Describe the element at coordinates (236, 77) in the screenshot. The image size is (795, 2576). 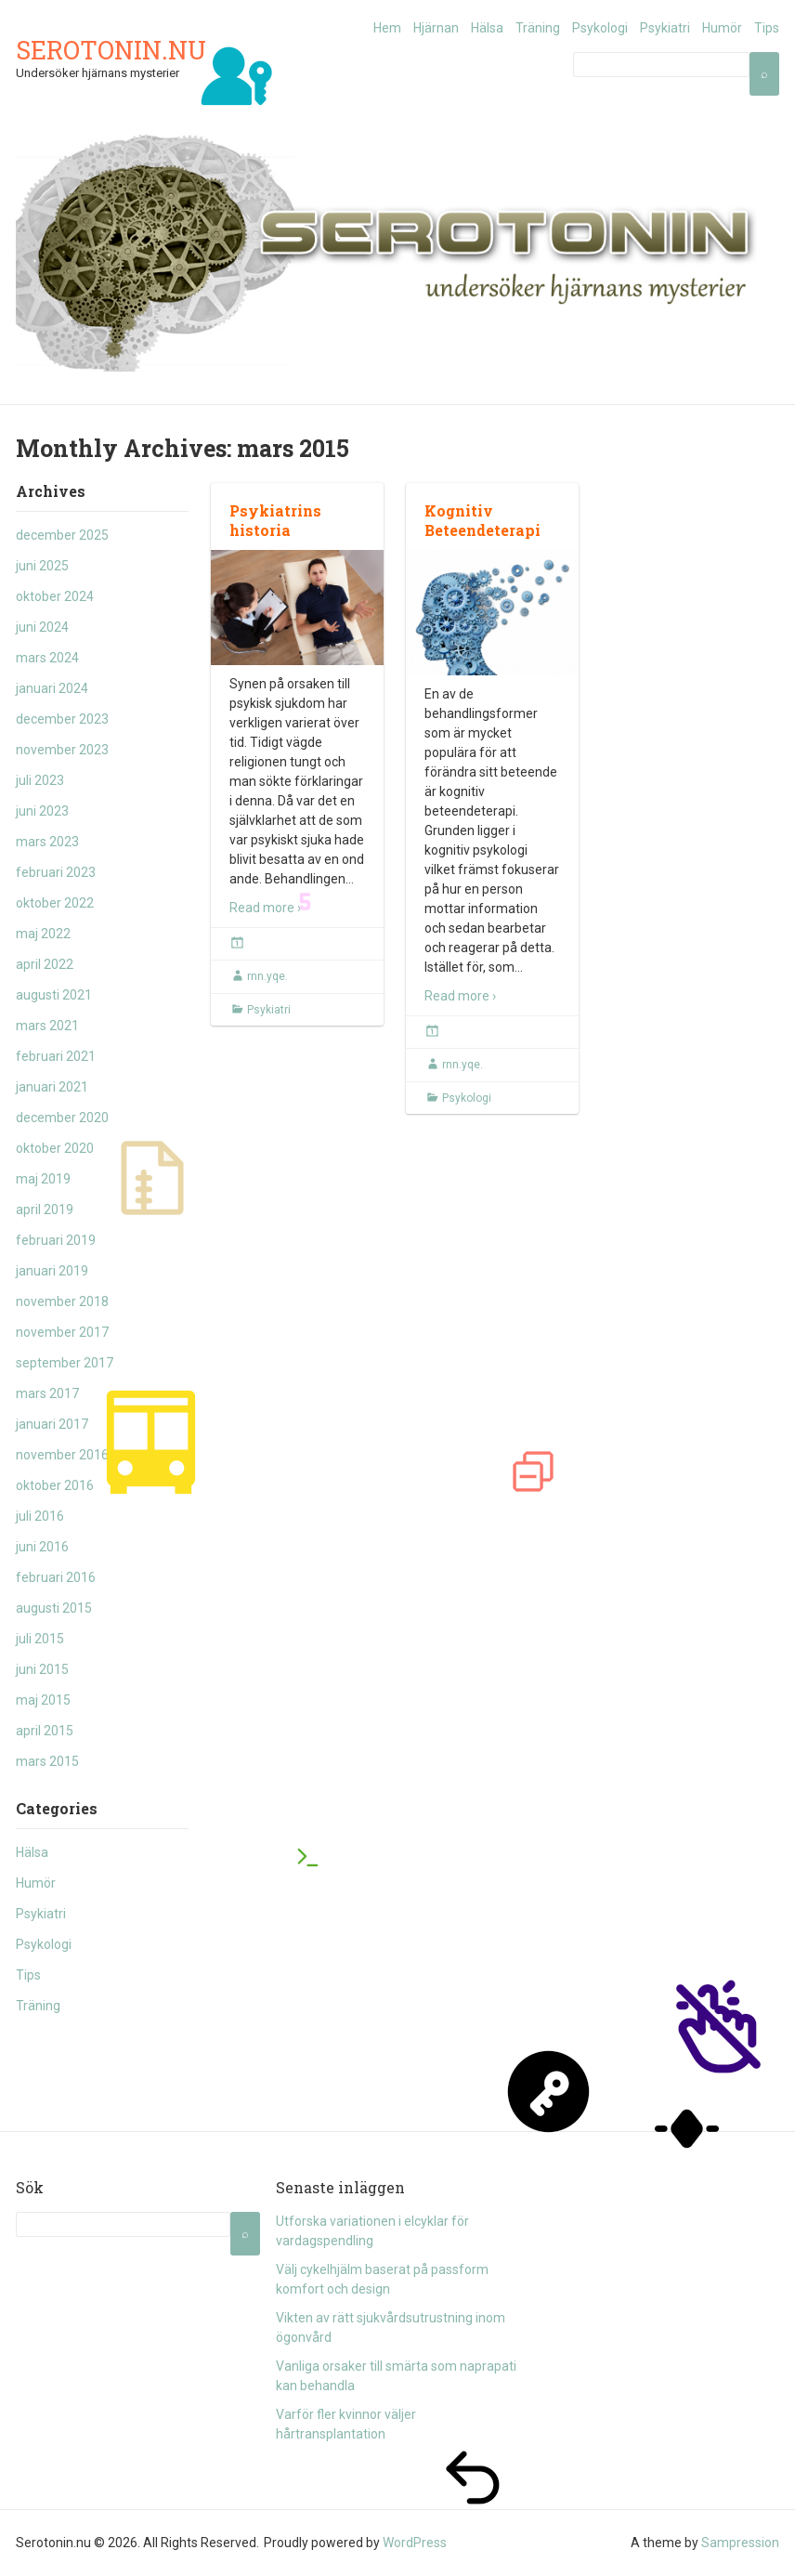
I see `manage passkey authentication for your account` at that location.